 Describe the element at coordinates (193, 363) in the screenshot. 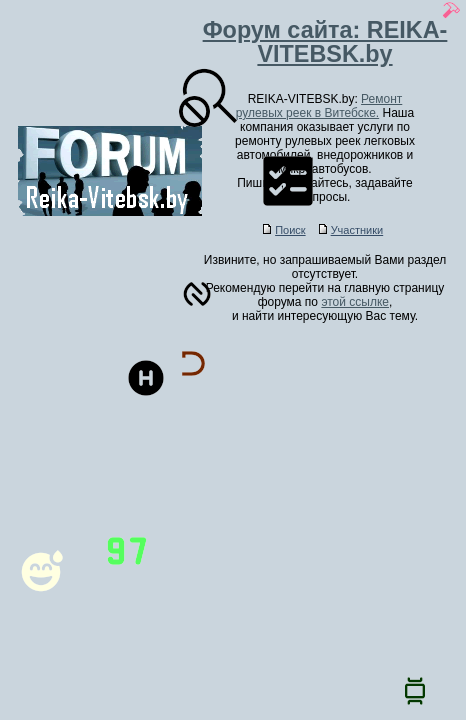

I see `dyalog APL programming language logo` at that location.